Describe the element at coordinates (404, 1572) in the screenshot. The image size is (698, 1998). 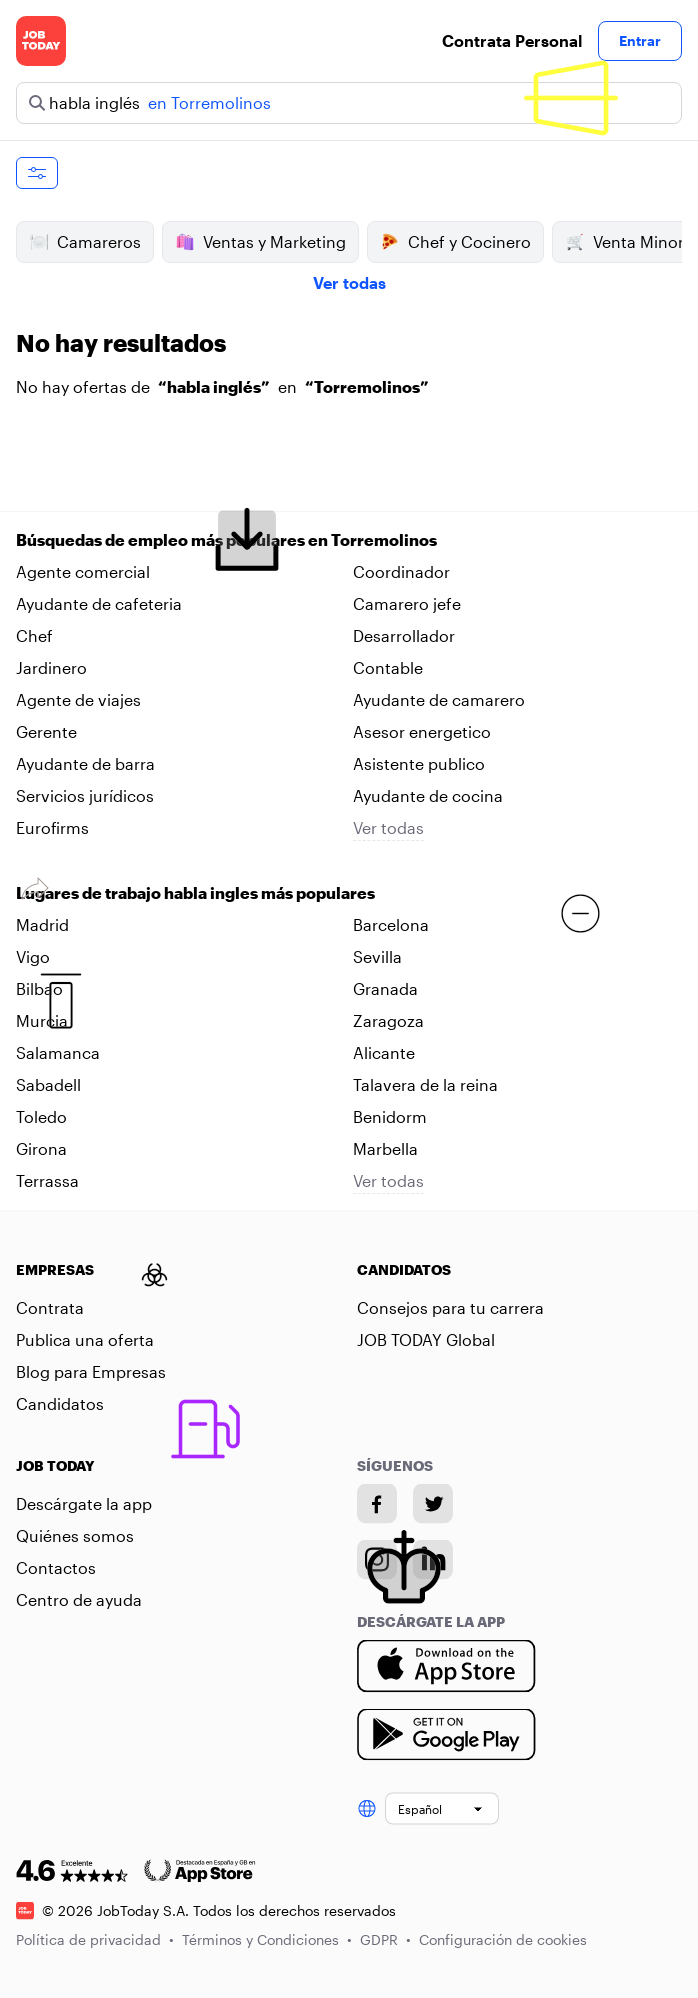
I see `indicates premium or royal status` at that location.